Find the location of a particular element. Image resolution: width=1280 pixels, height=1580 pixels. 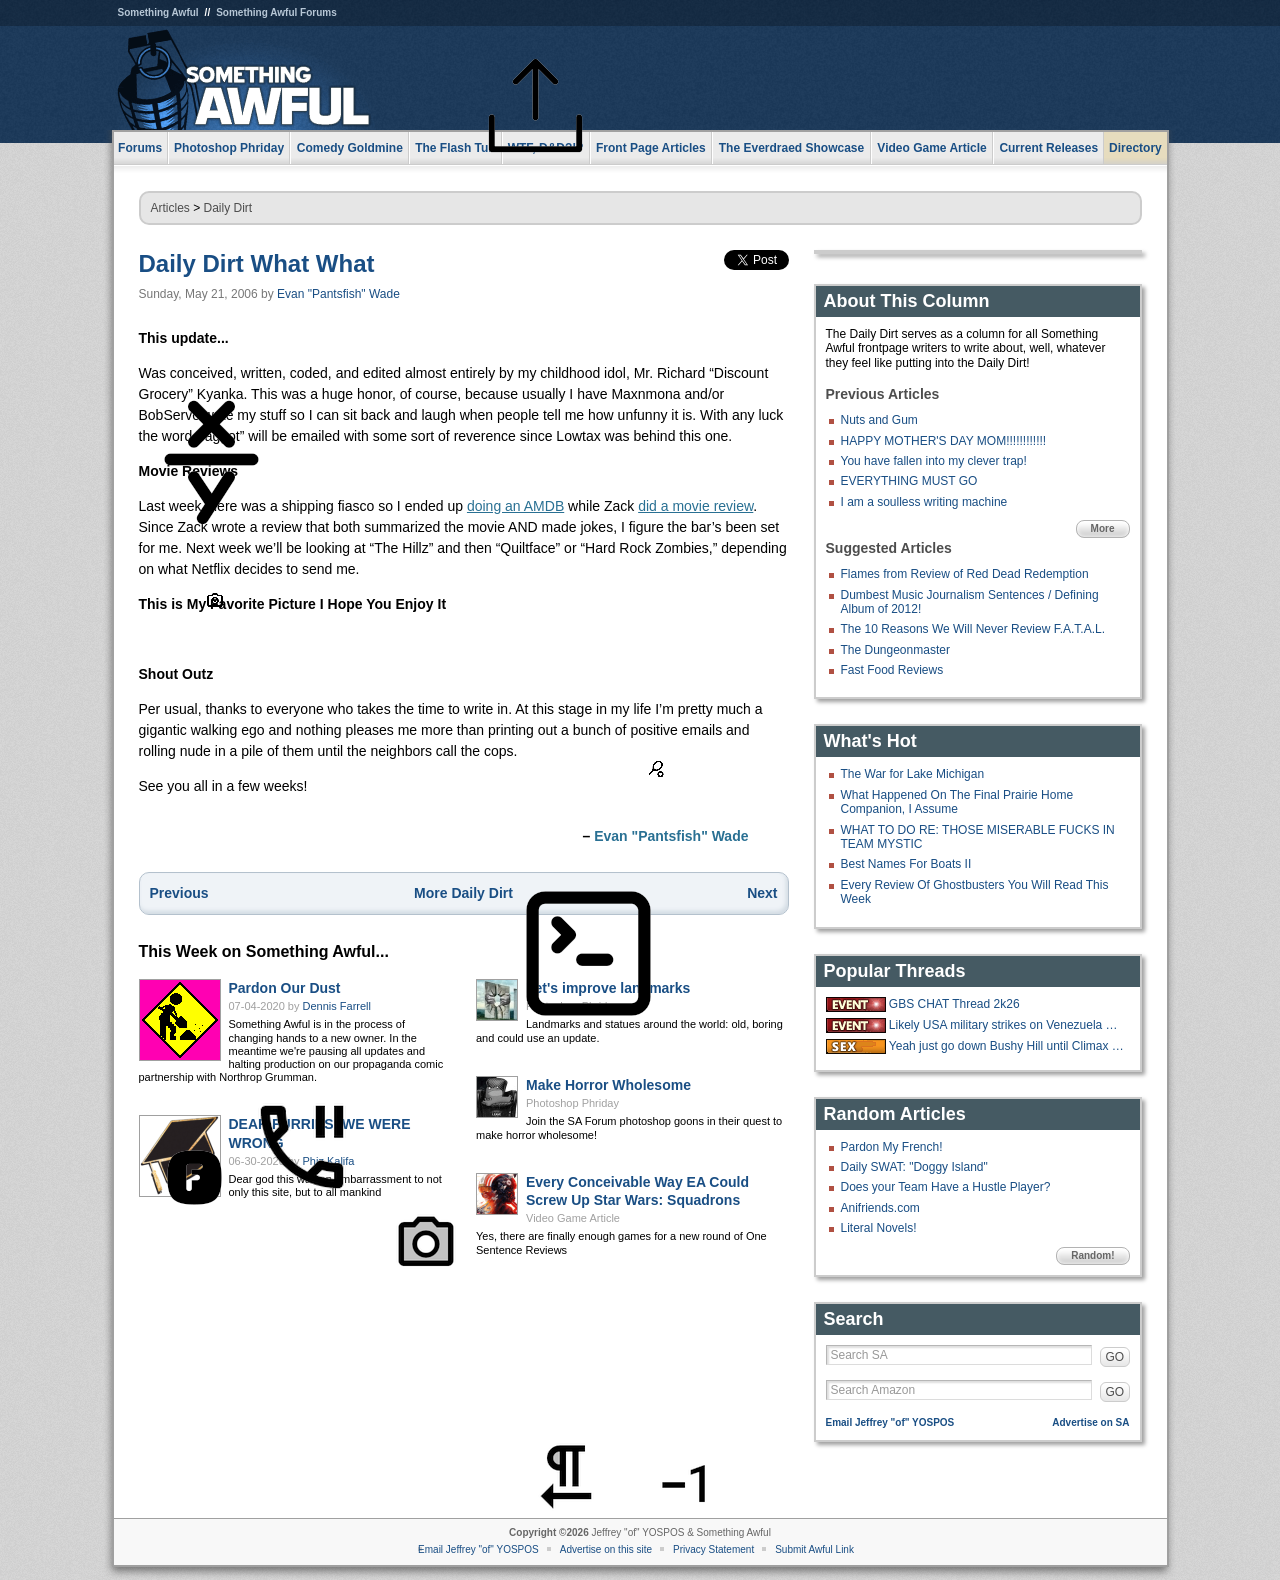

take a photo is located at coordinates (426, 1244).